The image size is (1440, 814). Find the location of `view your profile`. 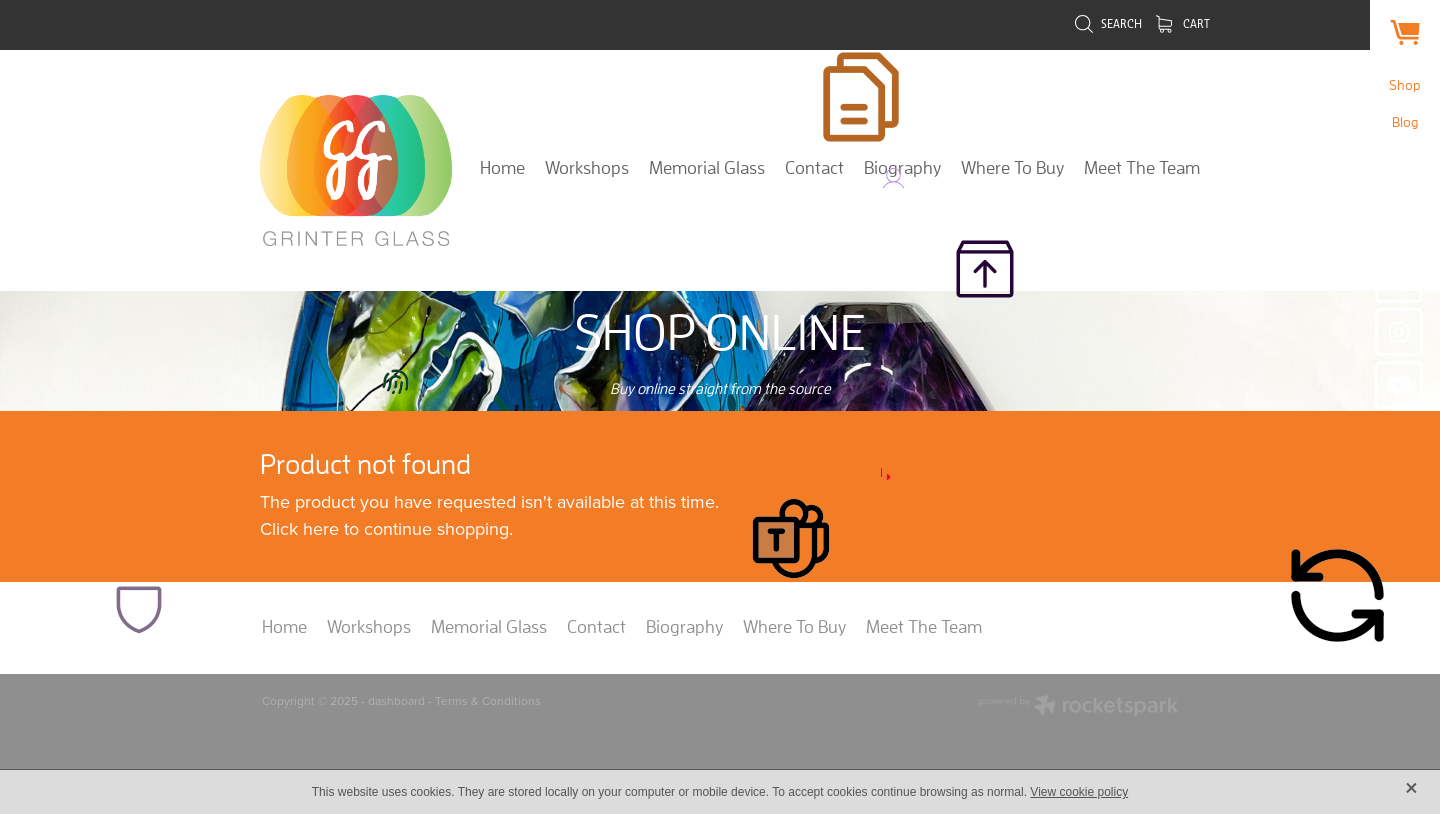

view your profile is located at coordinates (893, 178).